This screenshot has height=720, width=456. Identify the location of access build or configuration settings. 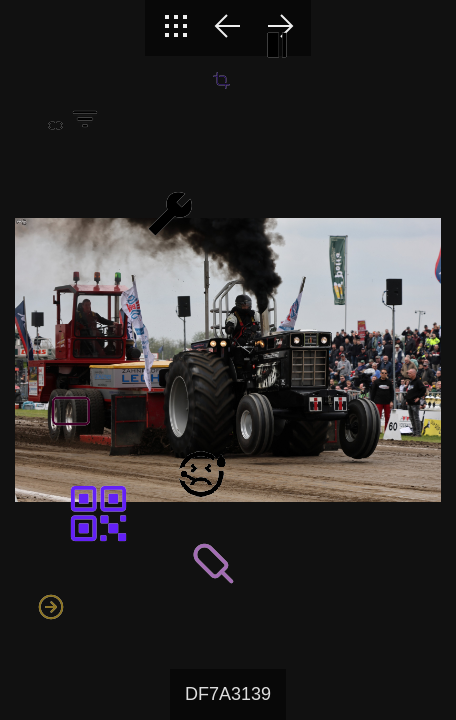
(170, 214).